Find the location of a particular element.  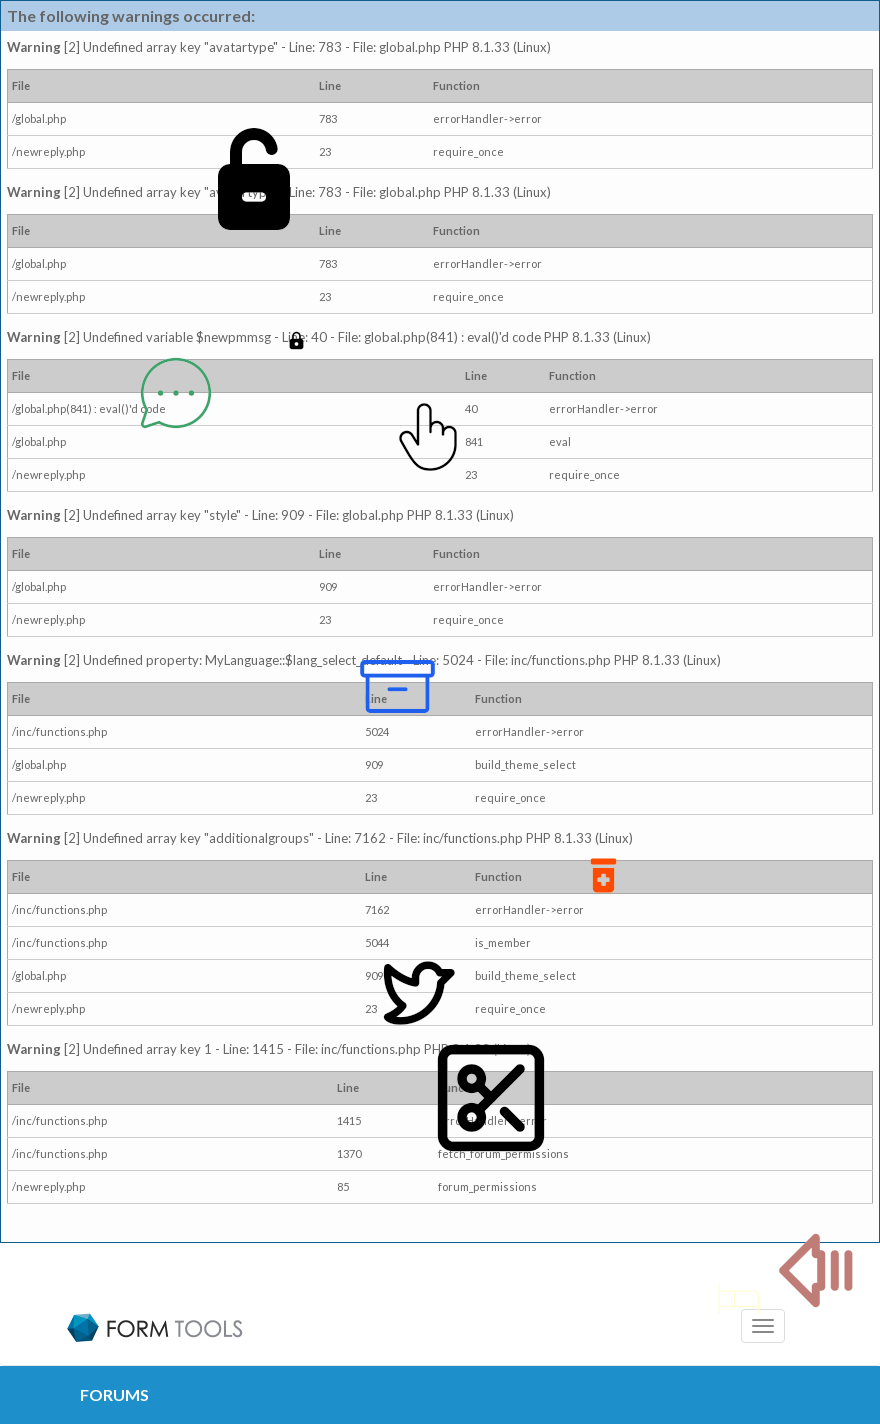

cut or crop selected content is located at coordinates (491, 1098).